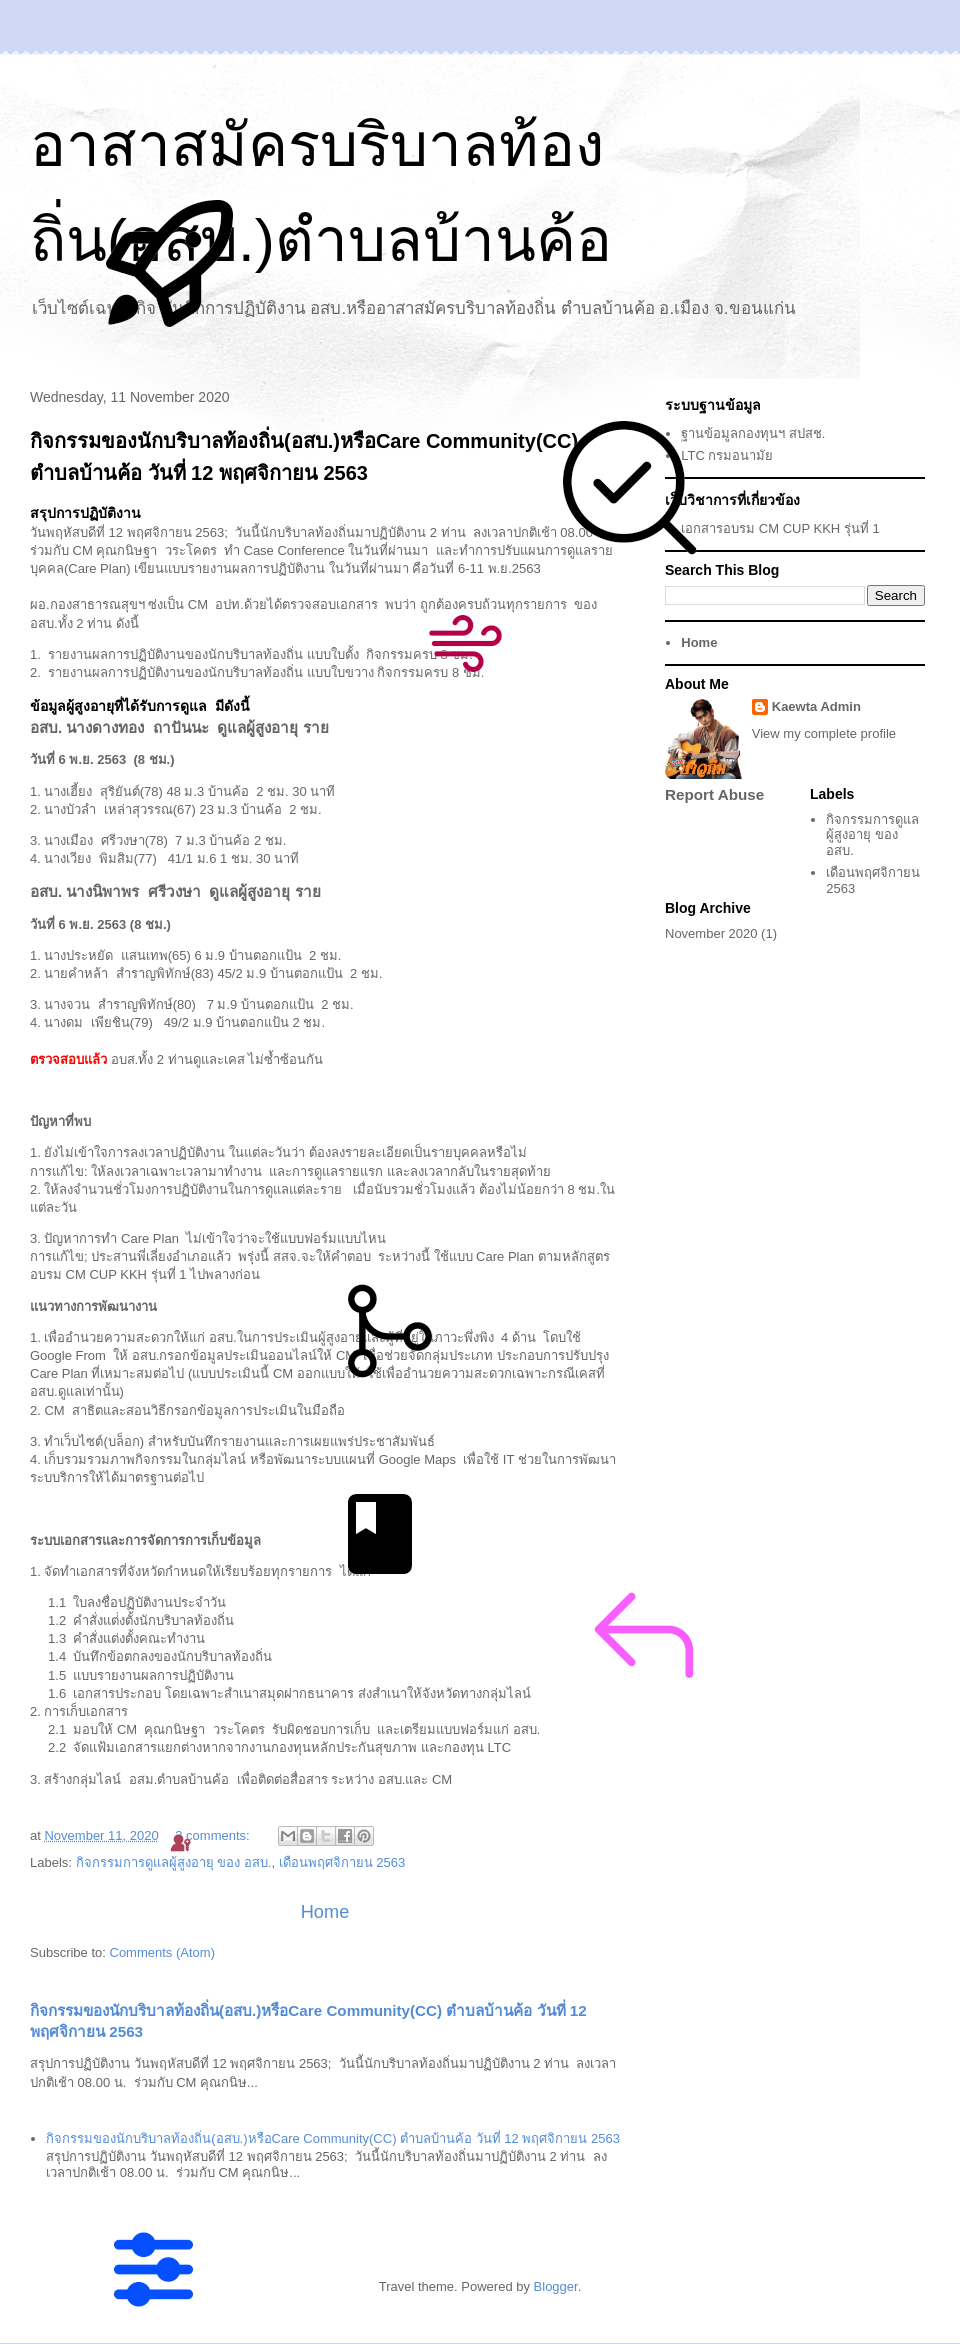 The height and width of the screenshot is (2344, 960). I want to click on adjust settings or preferences, so click(153, 2269).